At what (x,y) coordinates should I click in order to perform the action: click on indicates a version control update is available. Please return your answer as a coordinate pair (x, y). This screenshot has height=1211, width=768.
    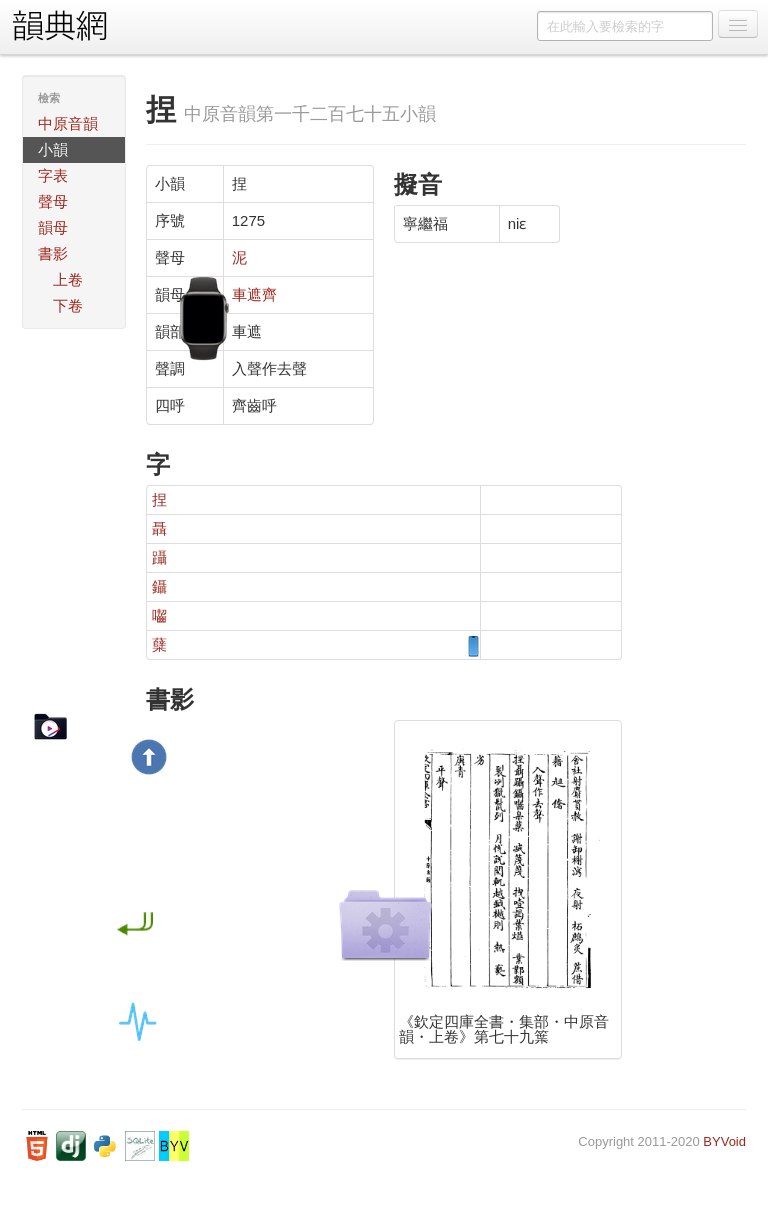
    Looking at the image, I should click on (149, 757).